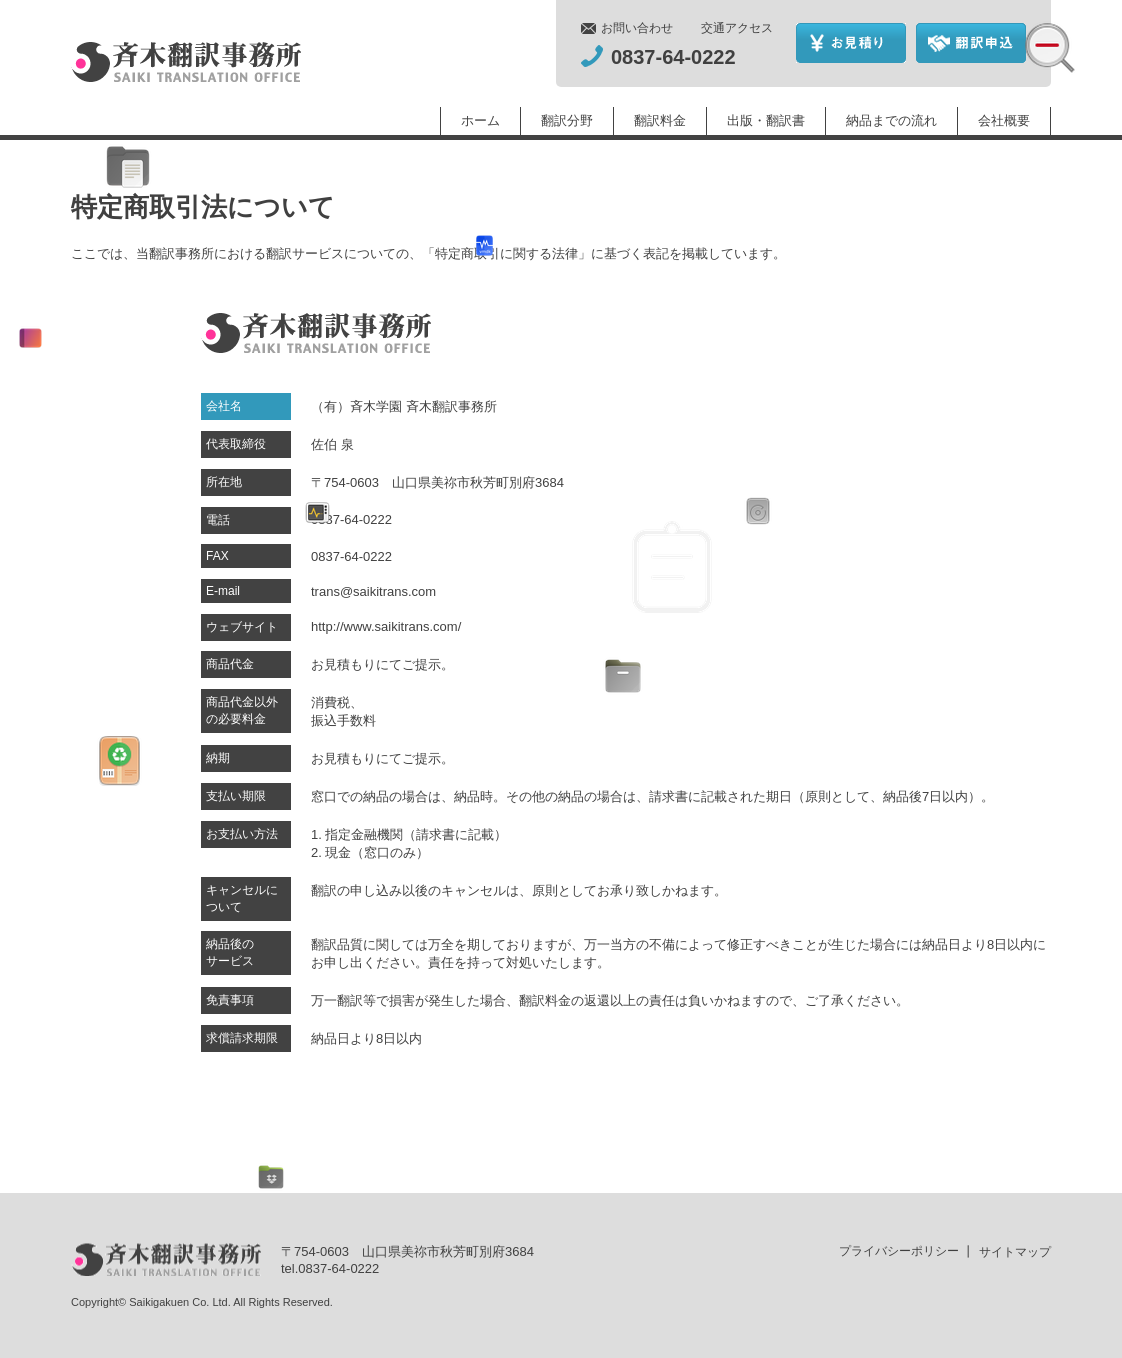 The image size is (1122, 1358). What do you see at coordinates (758, 511) in the screenshot?
I see `access hard drive storage` at bounding box center [758, 511].